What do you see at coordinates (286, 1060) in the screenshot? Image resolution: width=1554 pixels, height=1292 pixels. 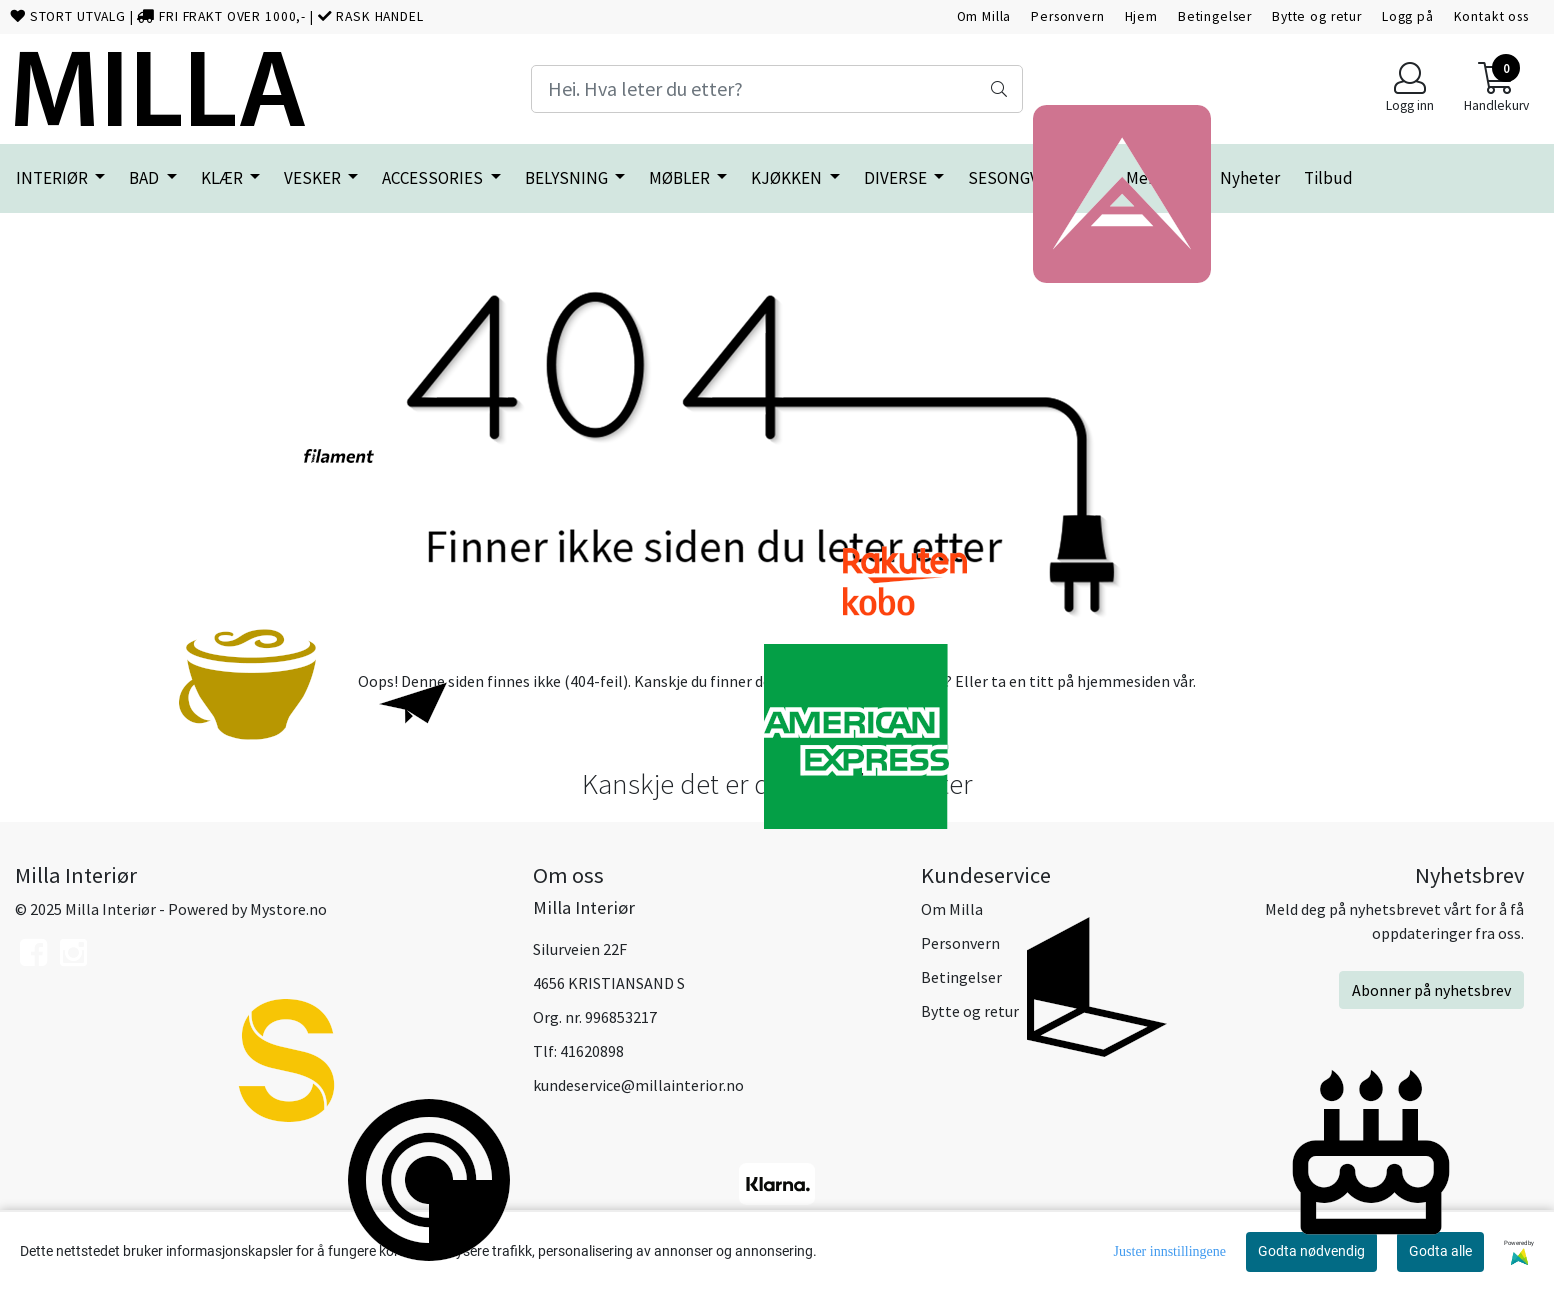 I see `navigate to Sanity CMS integration` at bounding box center [286, 1060].